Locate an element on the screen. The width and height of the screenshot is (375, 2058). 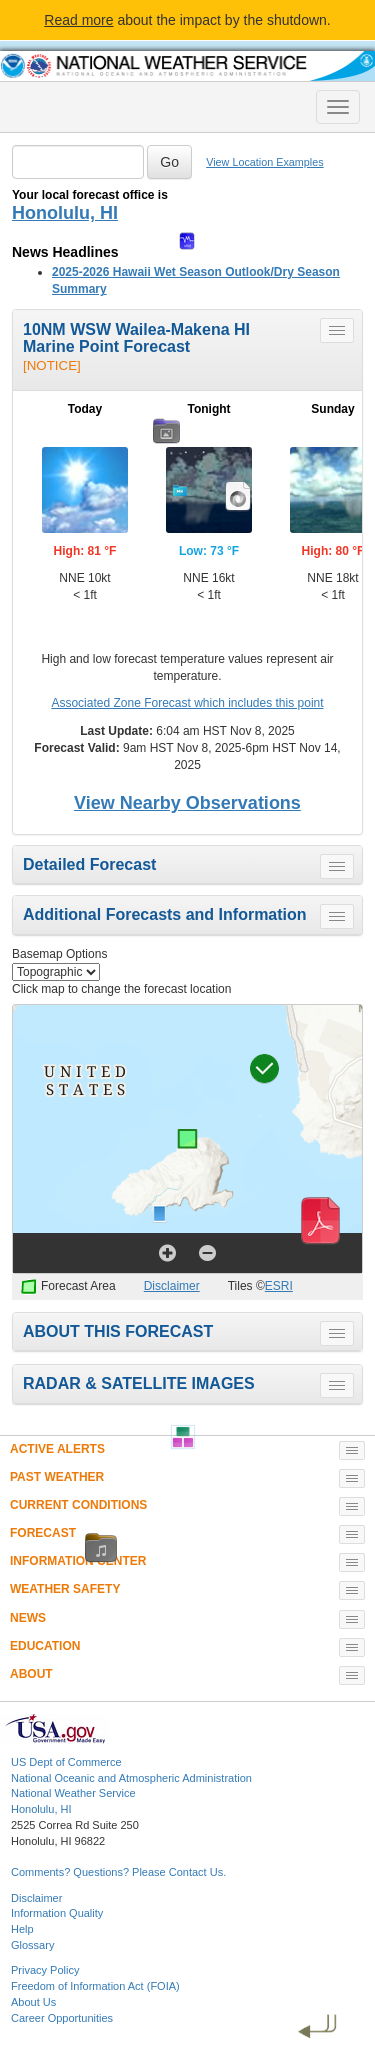
select all items in the current view is located at coordinates (183, 1437).